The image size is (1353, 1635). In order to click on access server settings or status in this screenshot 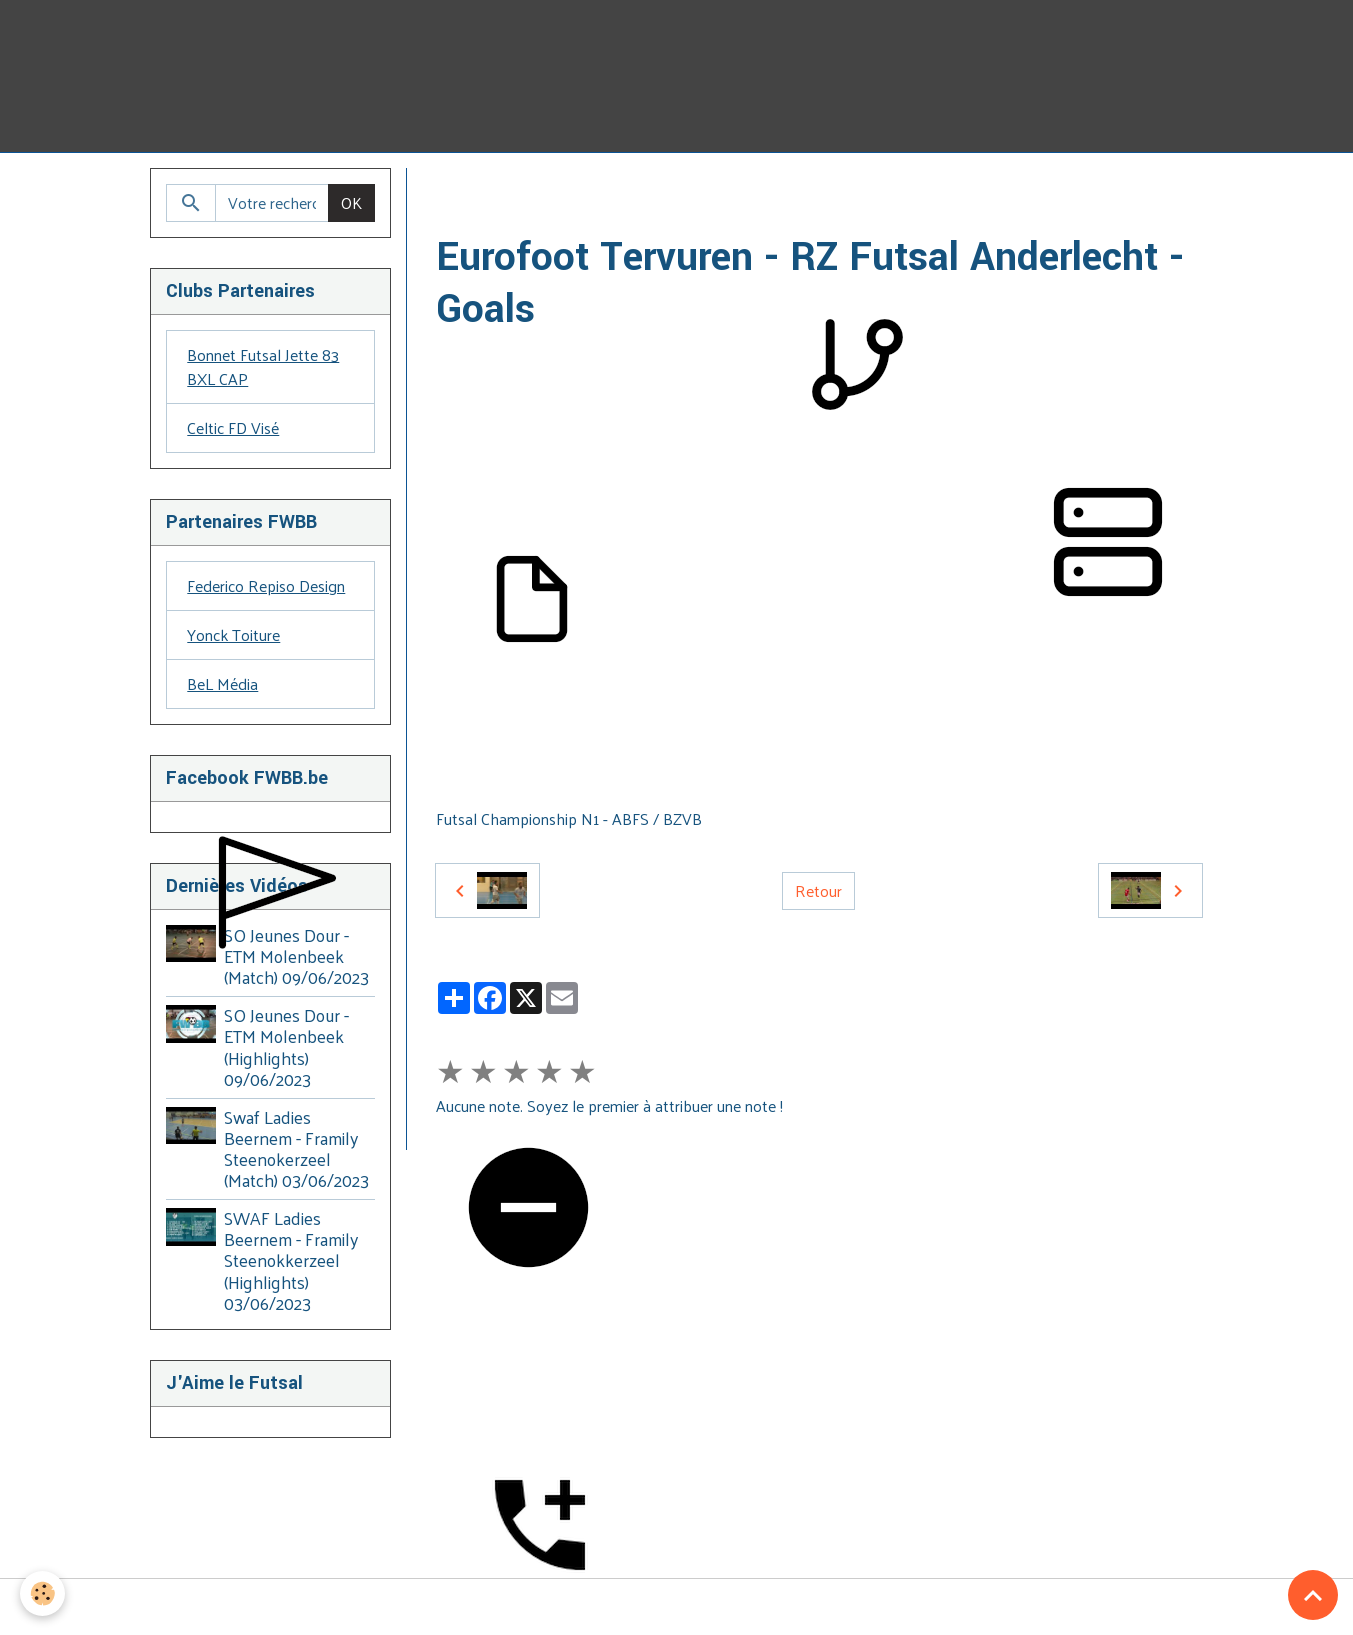, I will do `click(1108, 542)`.